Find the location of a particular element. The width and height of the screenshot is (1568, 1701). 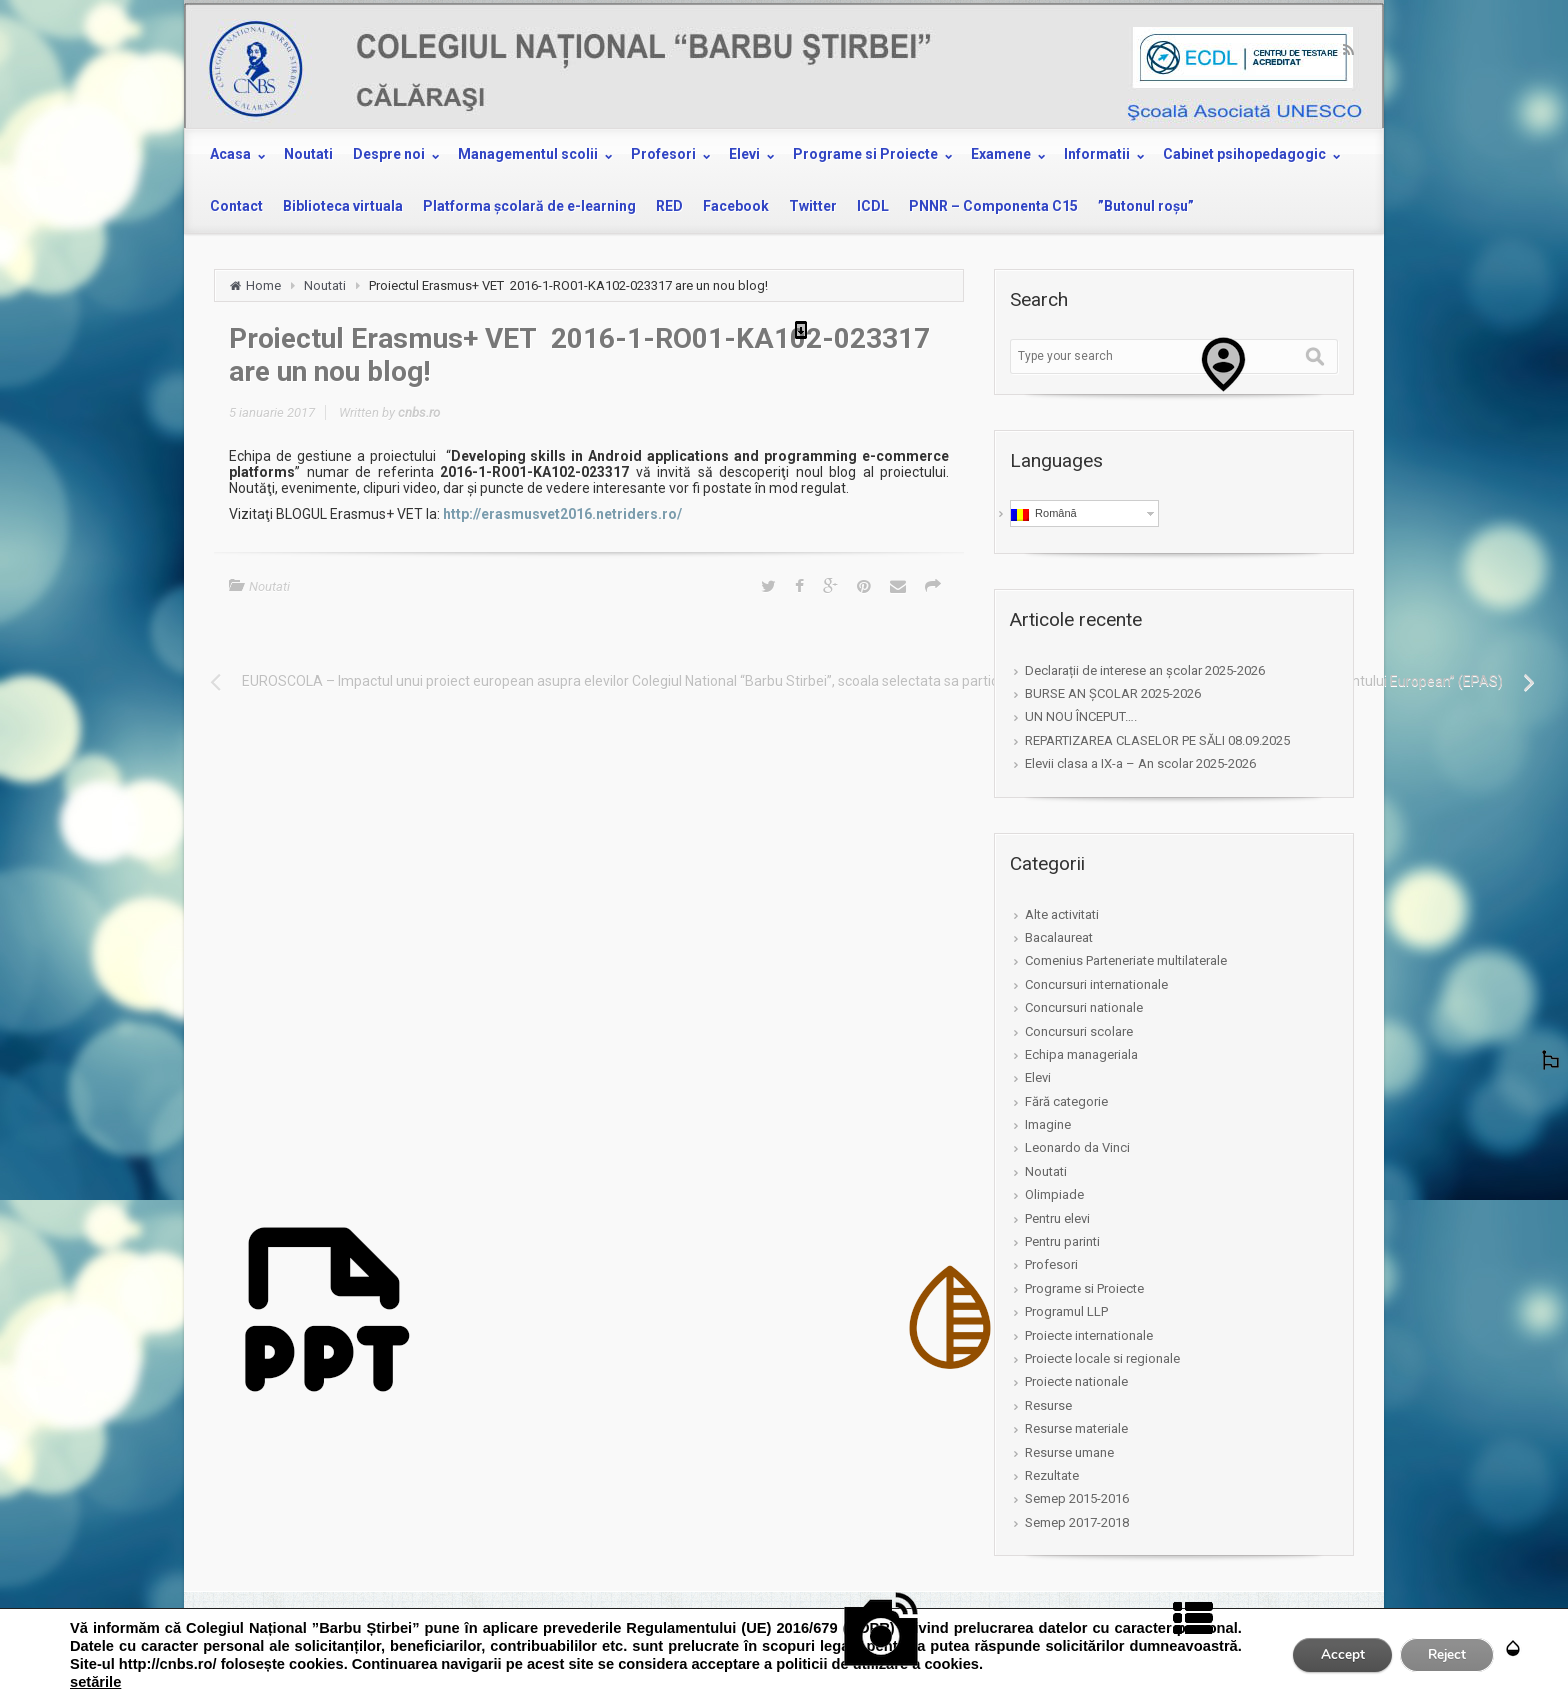

access flag emoji or country symbols is located at coordinates (1550, 1060).